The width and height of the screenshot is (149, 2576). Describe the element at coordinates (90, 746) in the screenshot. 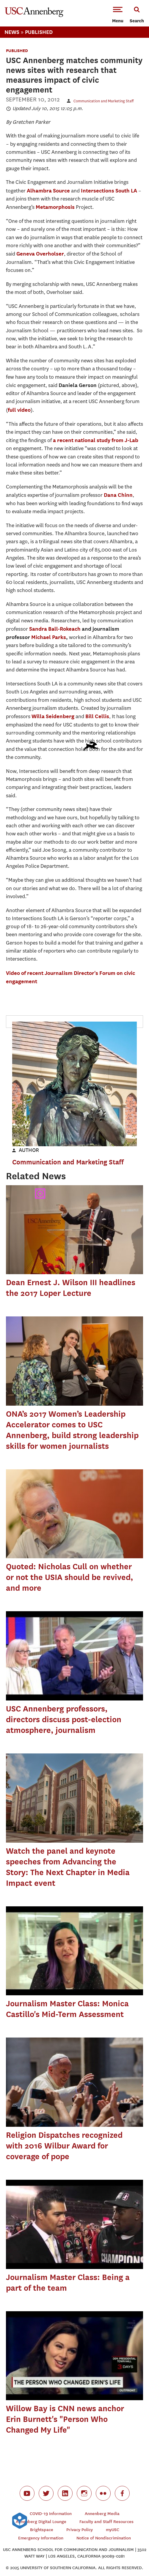

I see `directus brand logo` at that location.